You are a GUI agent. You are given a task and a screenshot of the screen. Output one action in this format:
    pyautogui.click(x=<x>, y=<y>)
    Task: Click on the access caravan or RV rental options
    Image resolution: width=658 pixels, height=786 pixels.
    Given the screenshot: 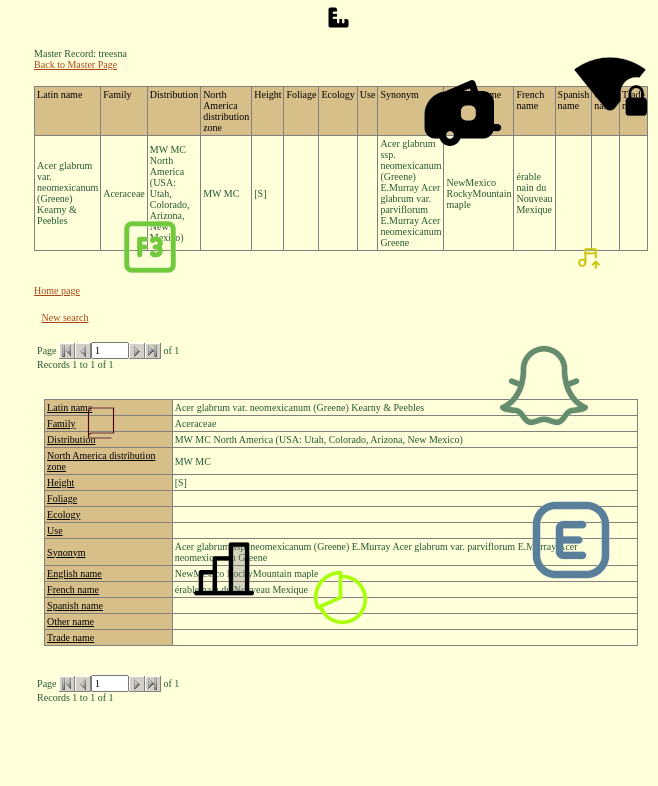 What is the action you would take?
    pyautogui.click(x=461, y=113)
    